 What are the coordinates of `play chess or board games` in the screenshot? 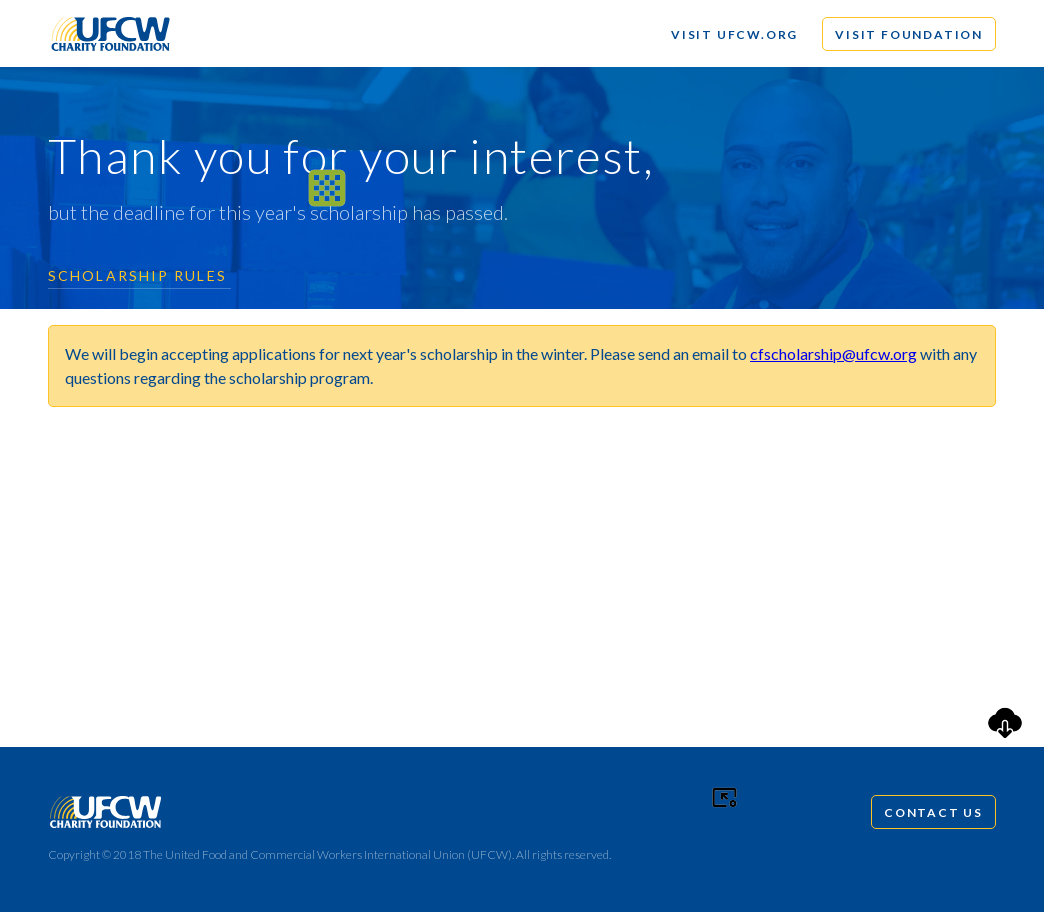 It's located at (327, 188).